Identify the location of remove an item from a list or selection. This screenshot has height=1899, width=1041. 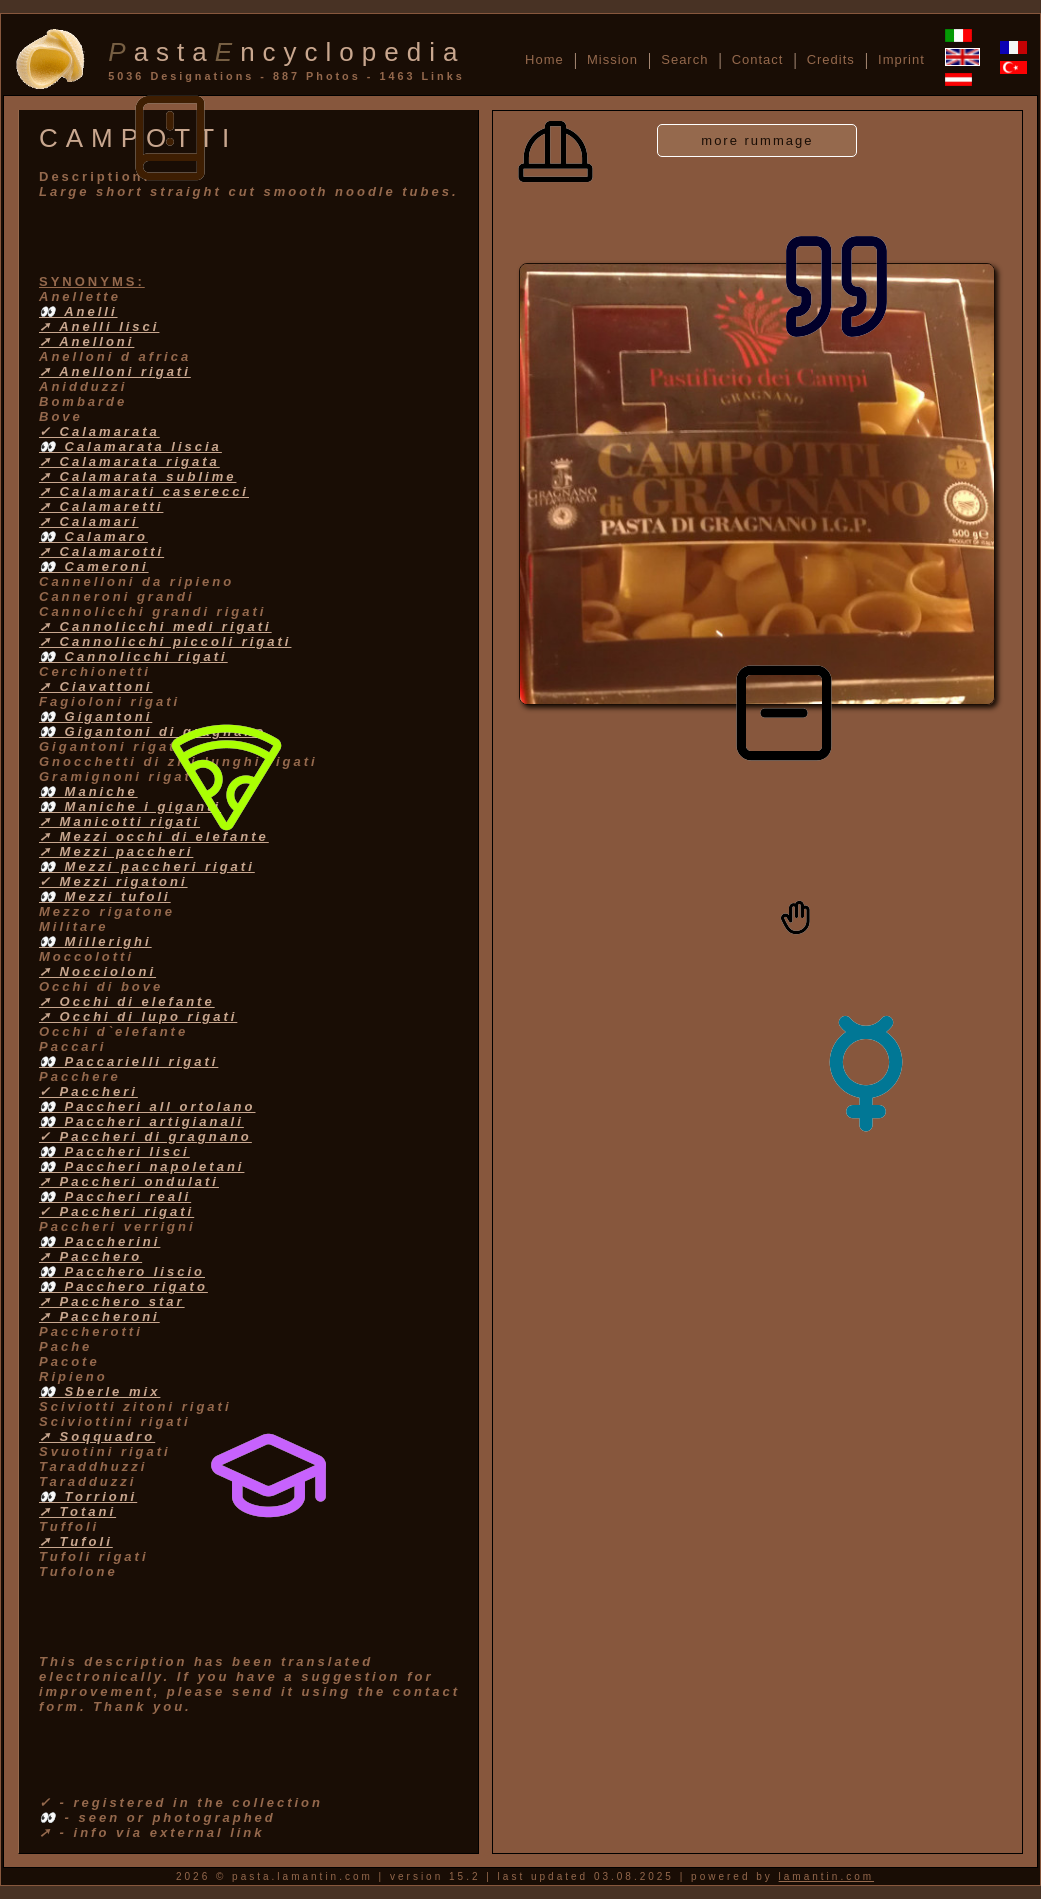
(784, 713).